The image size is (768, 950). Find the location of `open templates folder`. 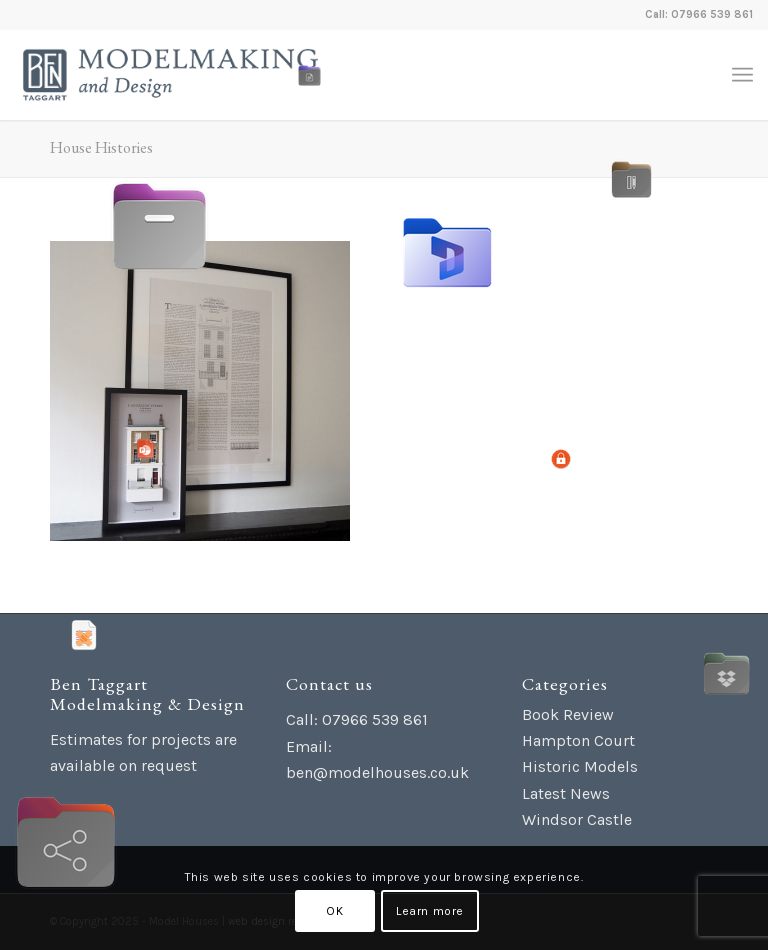

open templates folder is located at coordinates (631, 179).